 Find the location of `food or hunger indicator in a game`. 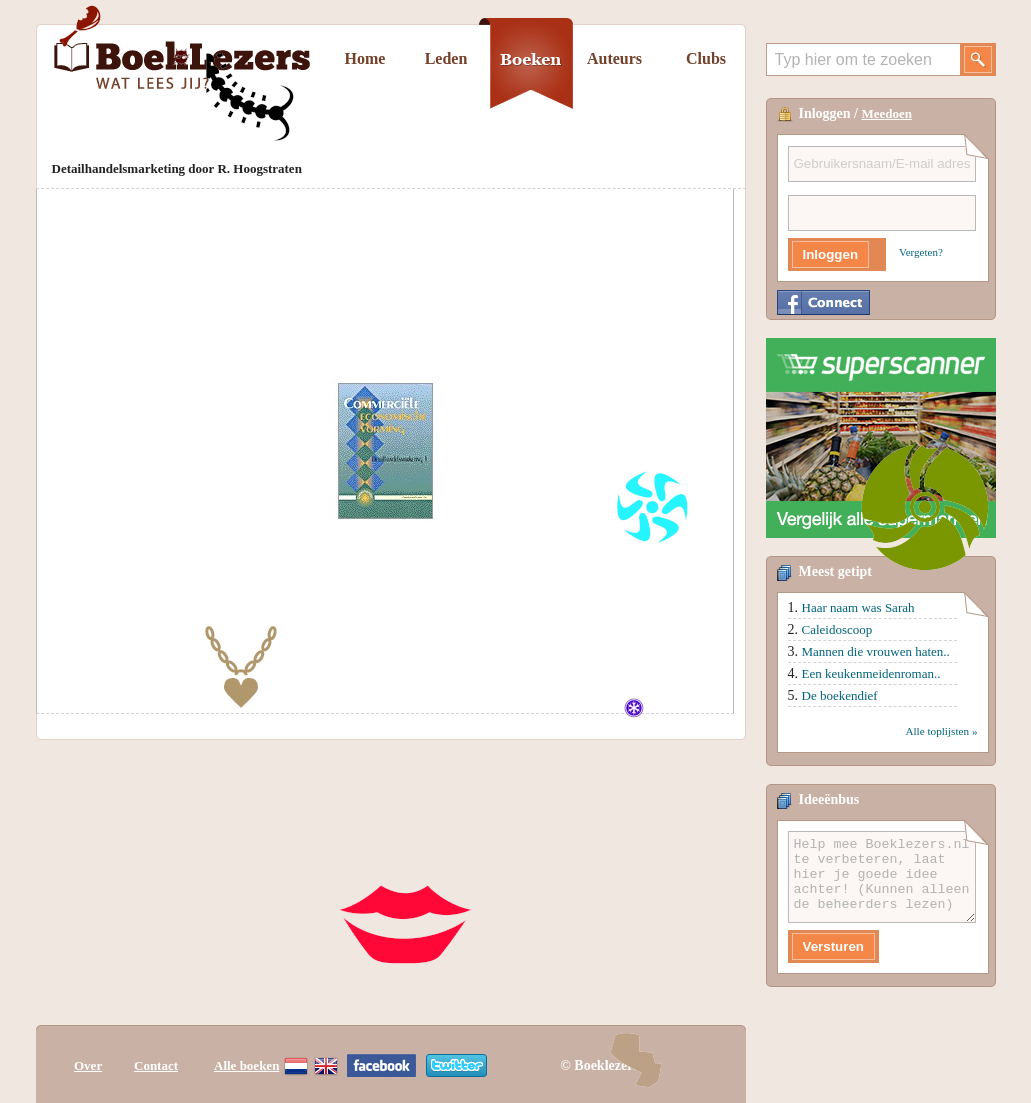

food or hunger indicator in a game is located at coordinates (80, 26).